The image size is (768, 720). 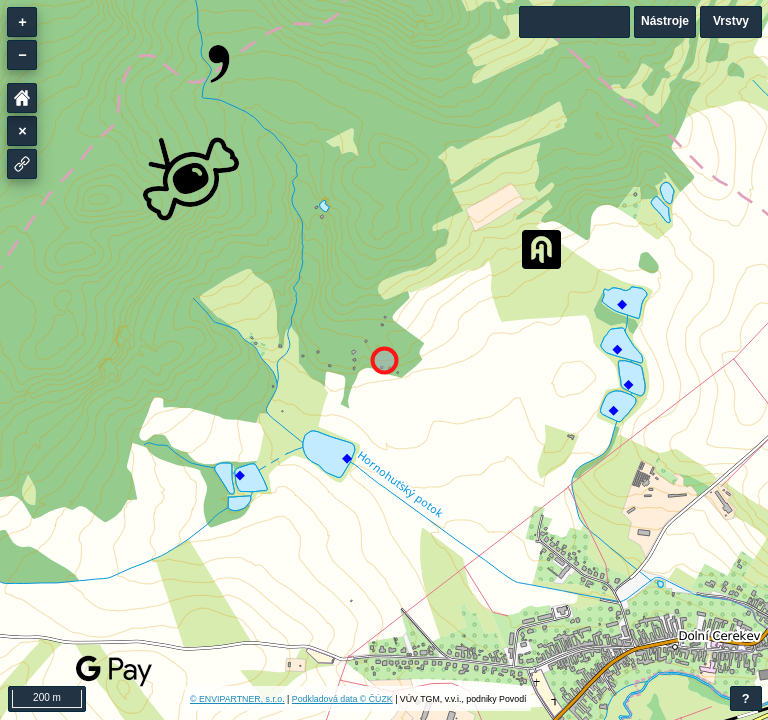 I want to click on comma.ai company logo, so click(x=219, y=64).